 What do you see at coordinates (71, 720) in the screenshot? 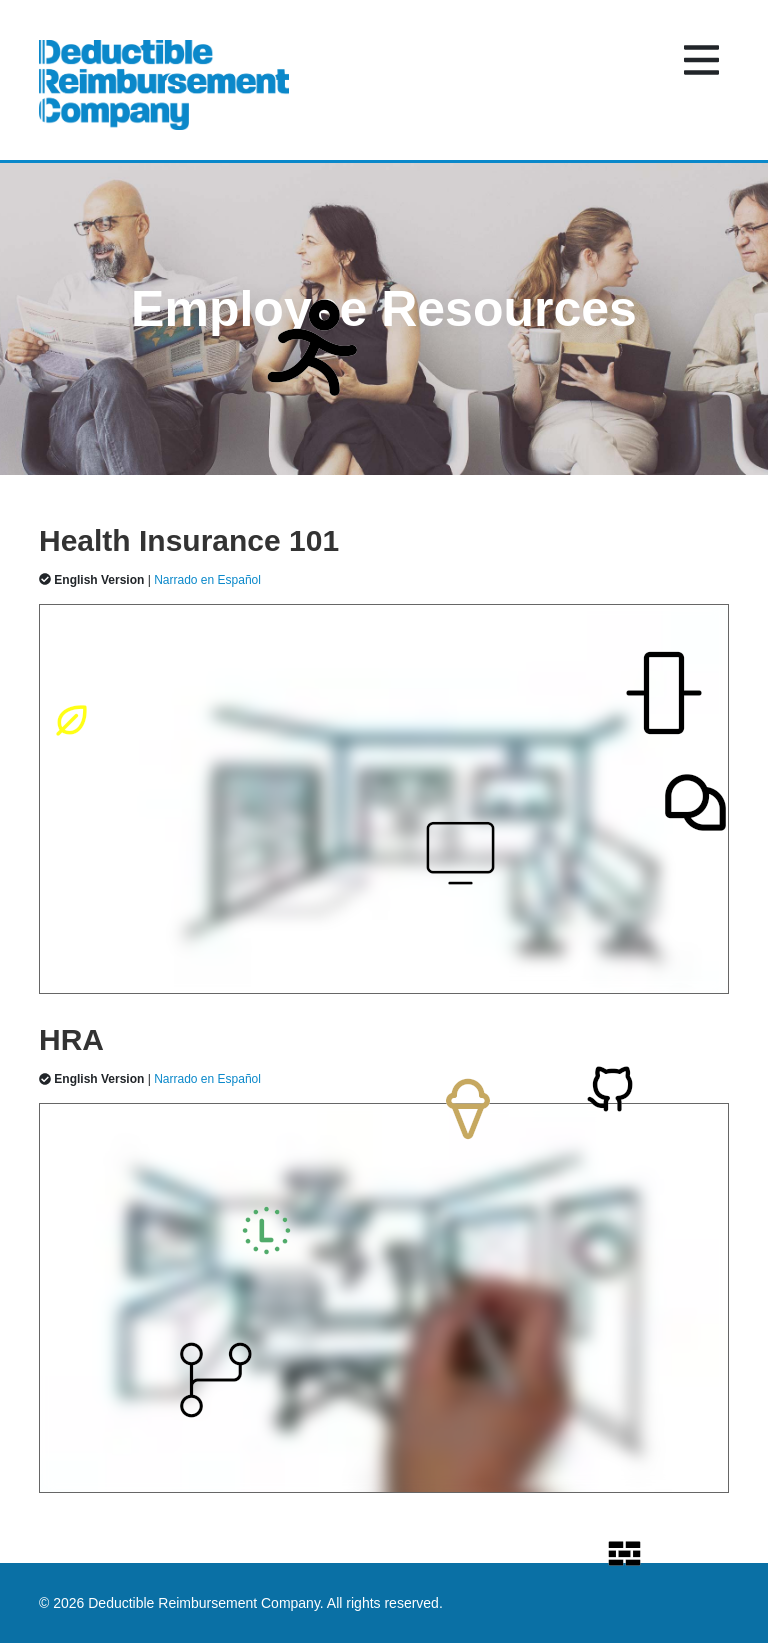
I see `indicates eco-friendly or sustainable option` at bounding box center [71, 720].